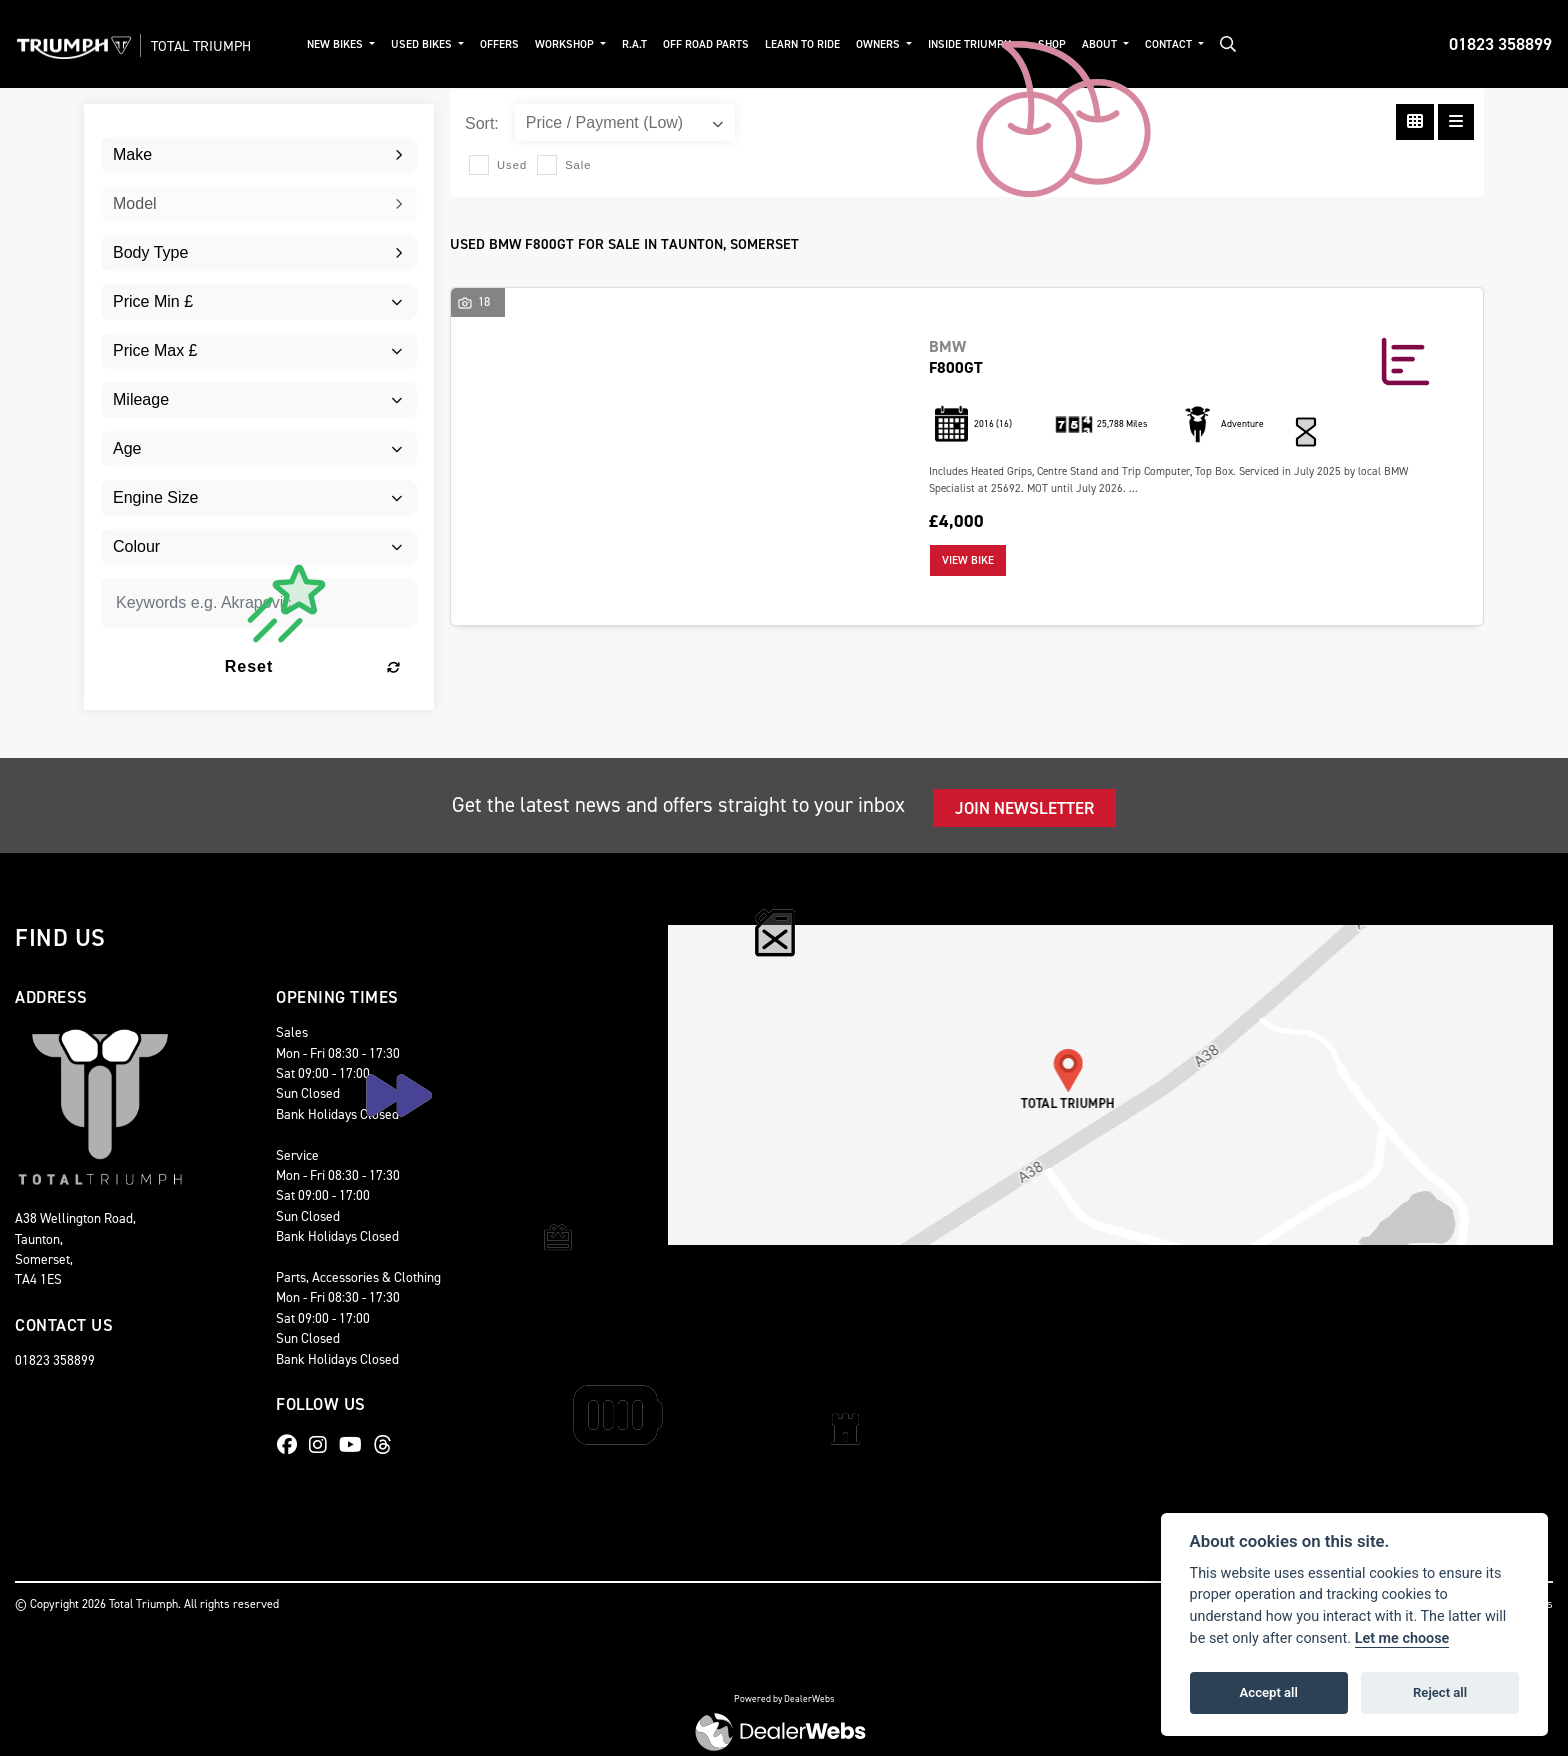 This screenshot has height=1756, width=1568. I want to click on indicates fuel or gas-related settings, so click(775, 933).